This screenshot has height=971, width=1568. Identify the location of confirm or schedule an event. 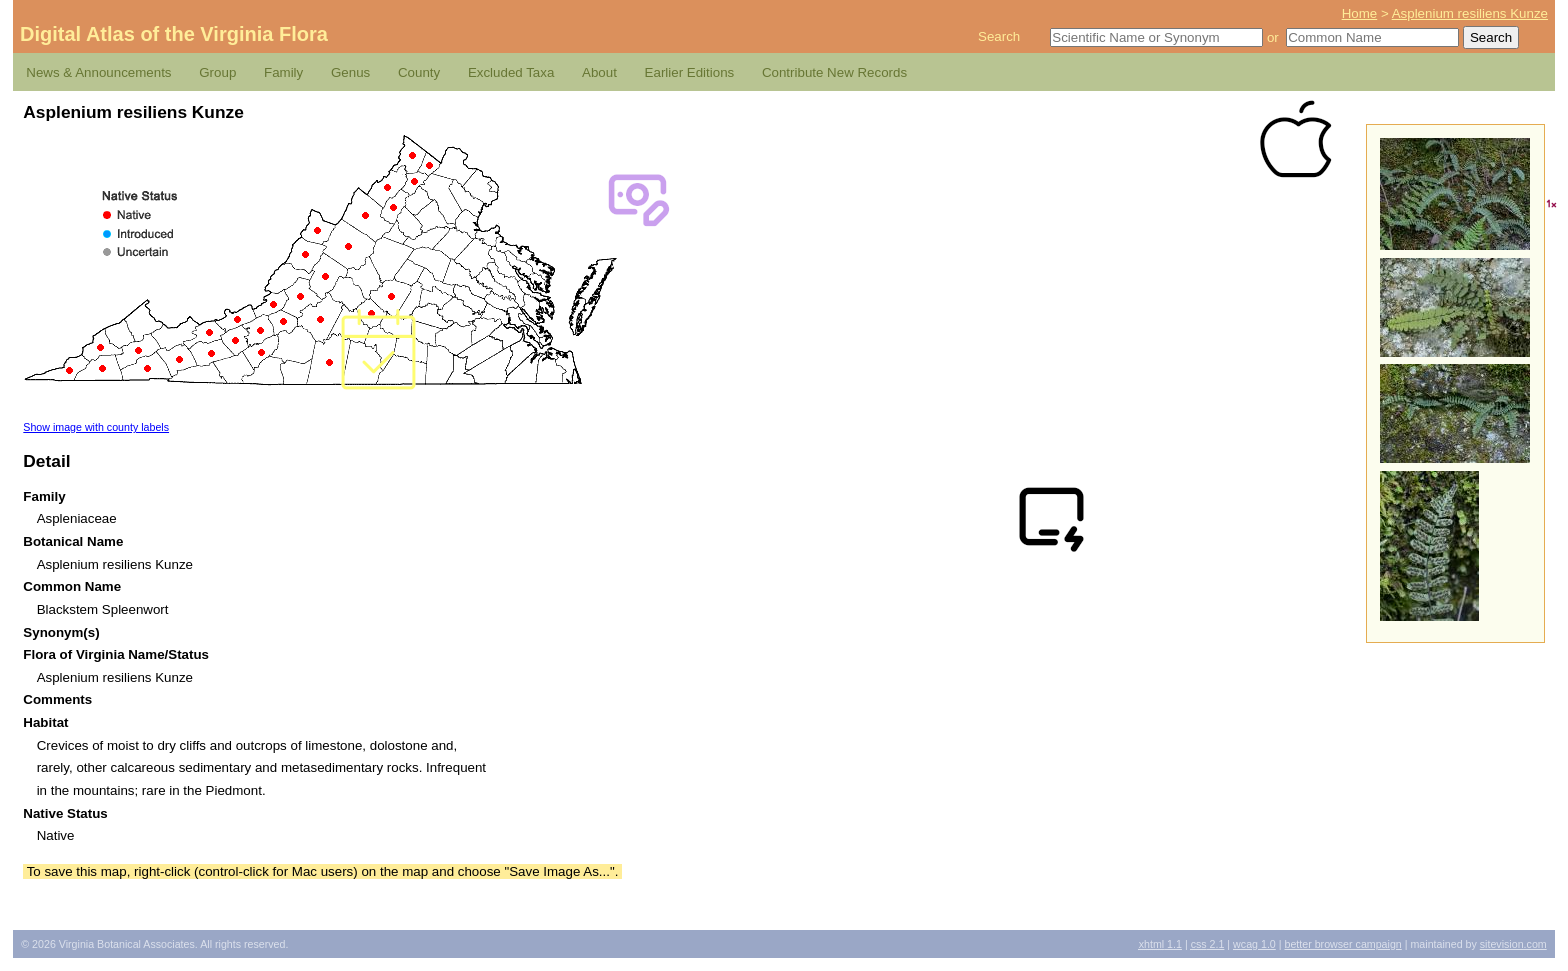
(378, 352).